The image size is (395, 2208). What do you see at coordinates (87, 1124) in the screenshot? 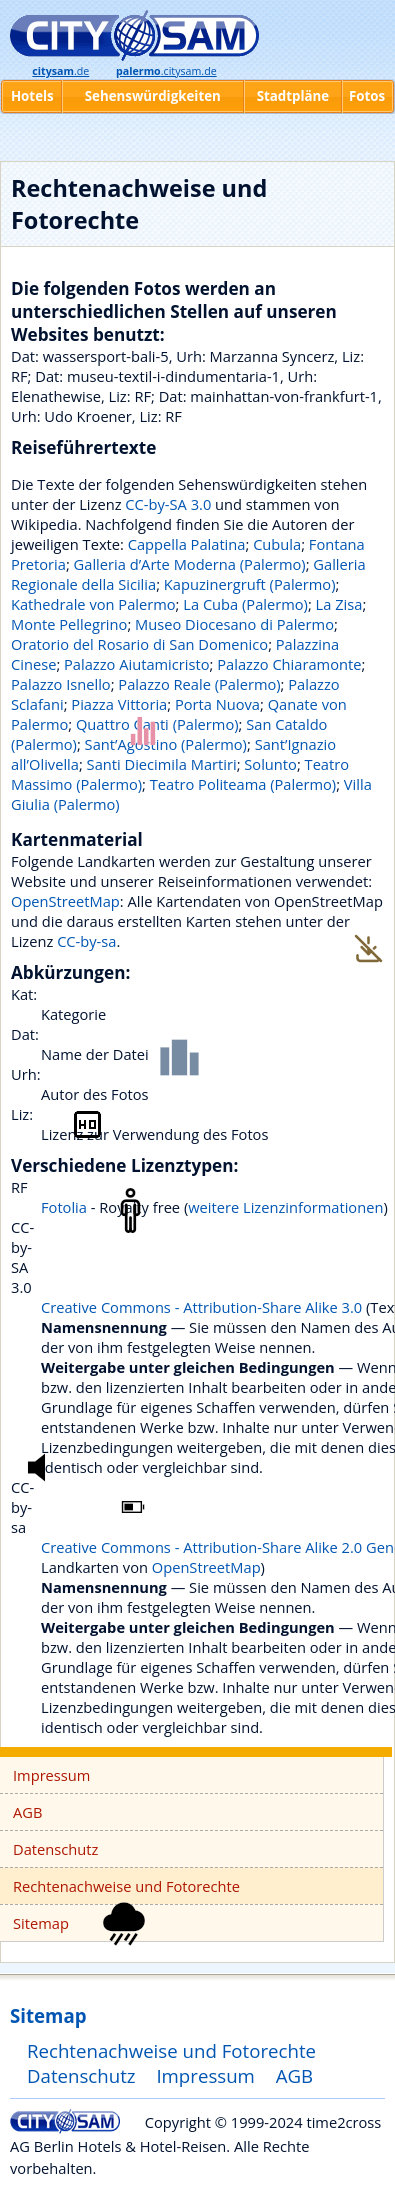
I see `indicates high definition video quality is available` at bounding box center [87, 1124].